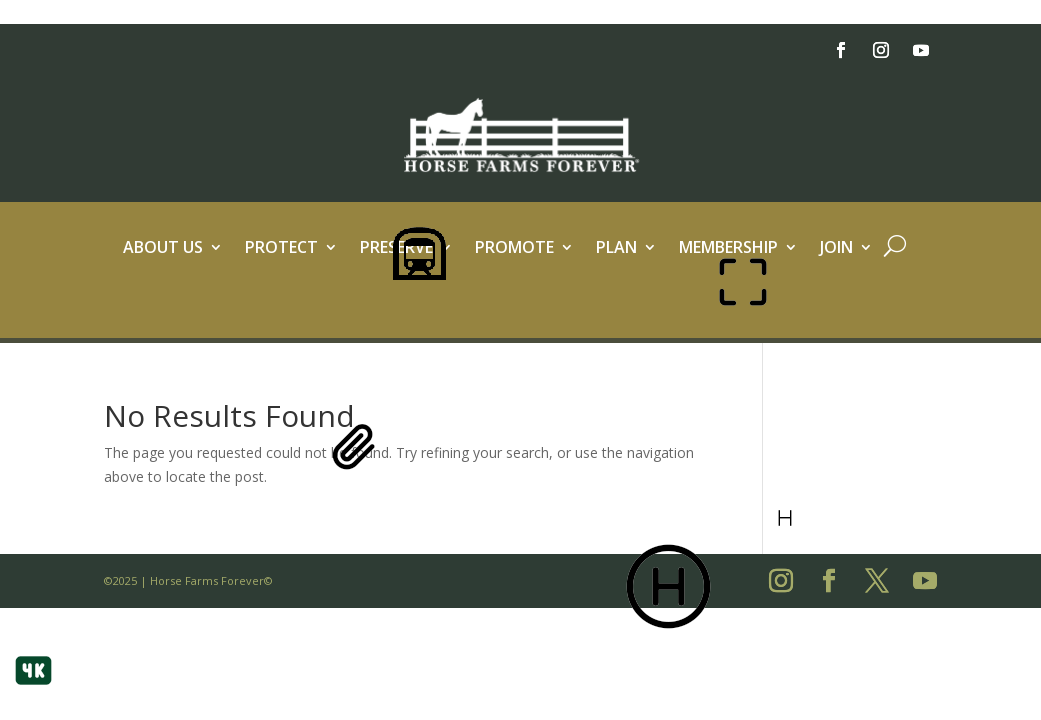  Describe the element at coordinates (743, 282) in the screenshot. I see `enter fullscreen mode` at that location.